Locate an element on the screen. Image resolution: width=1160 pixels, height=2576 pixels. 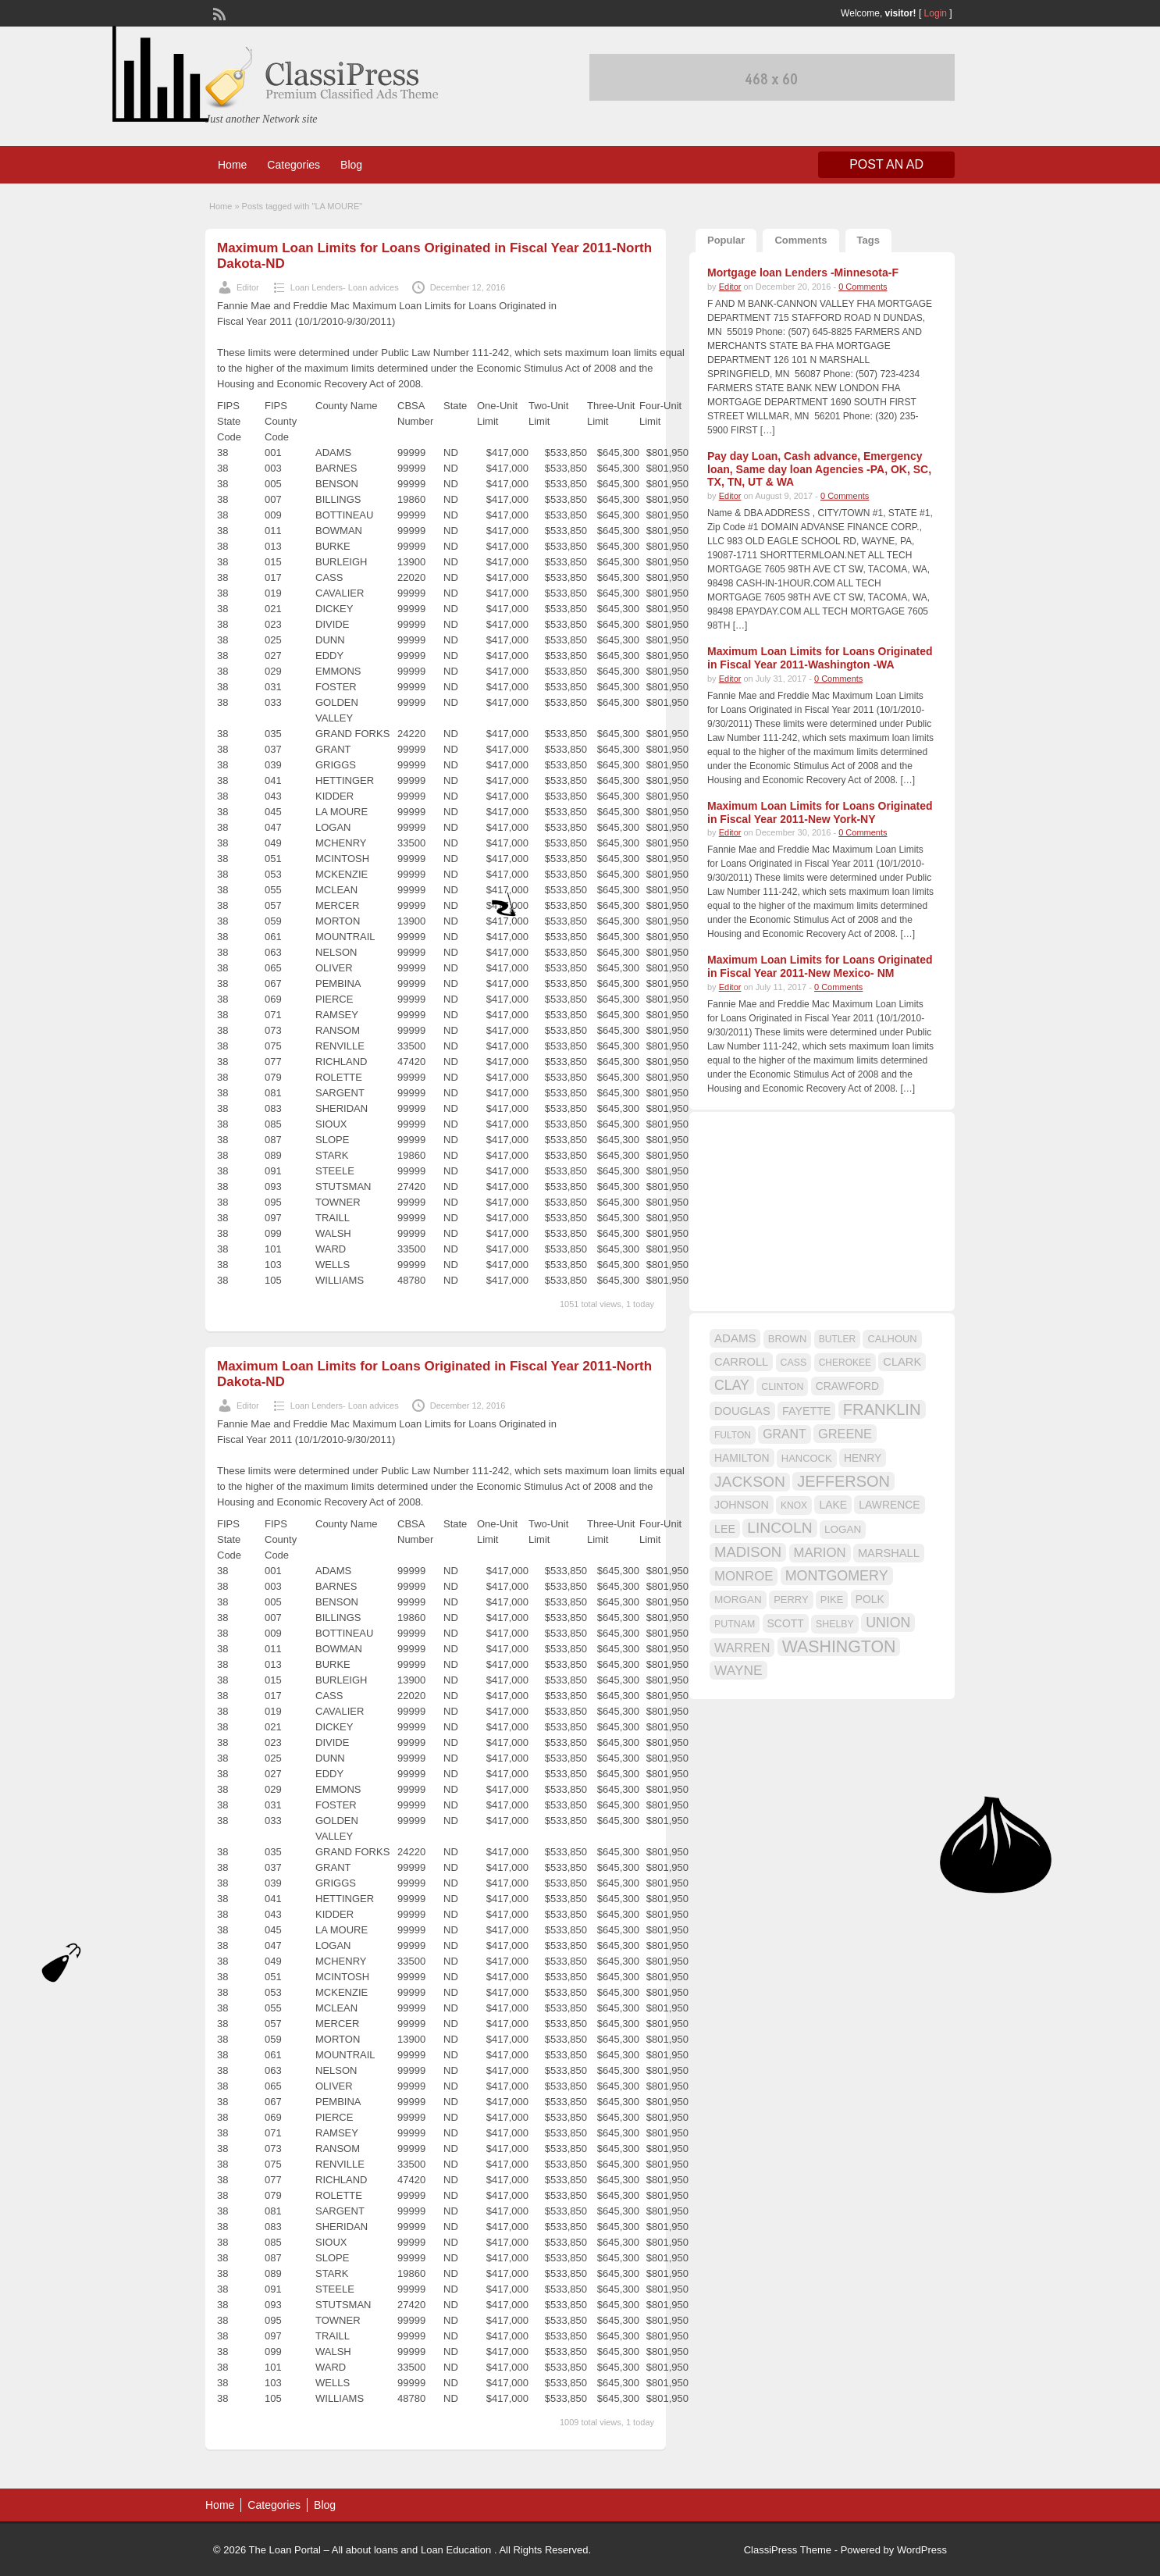
fishing lure or tackle equipment in a game inventory is located at coordinates (61, 1962).